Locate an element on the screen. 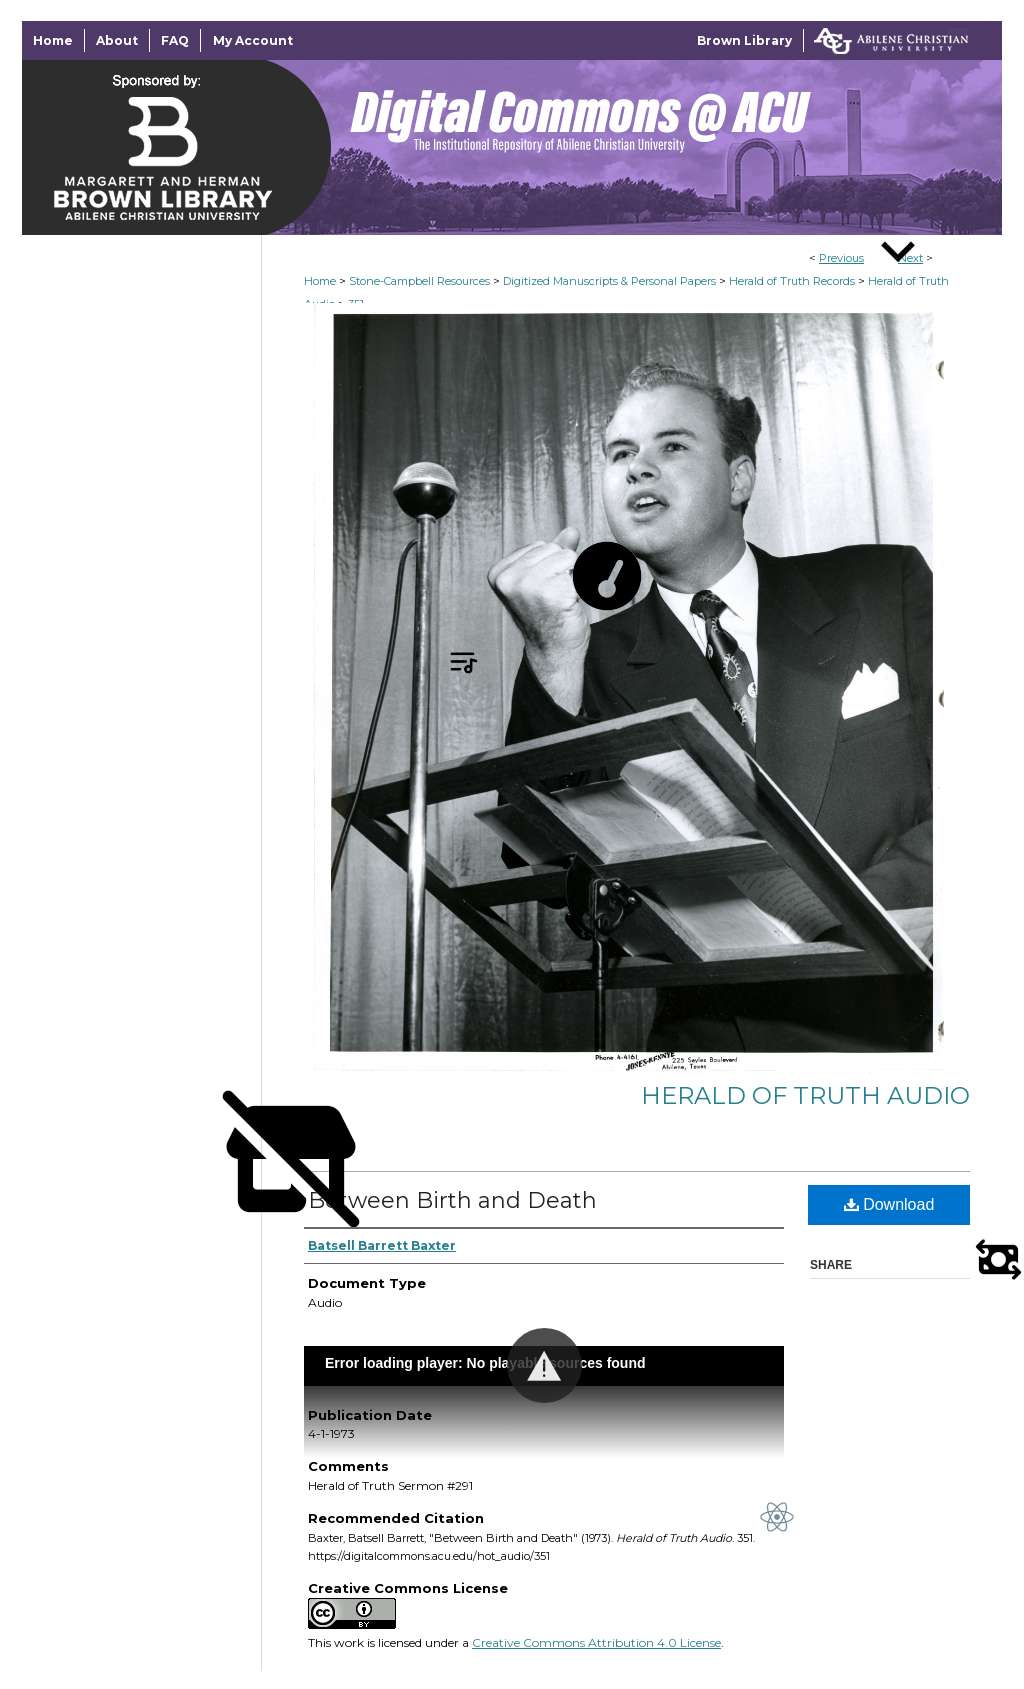  view performance or speed metrics is located at coordinates (607, 576).